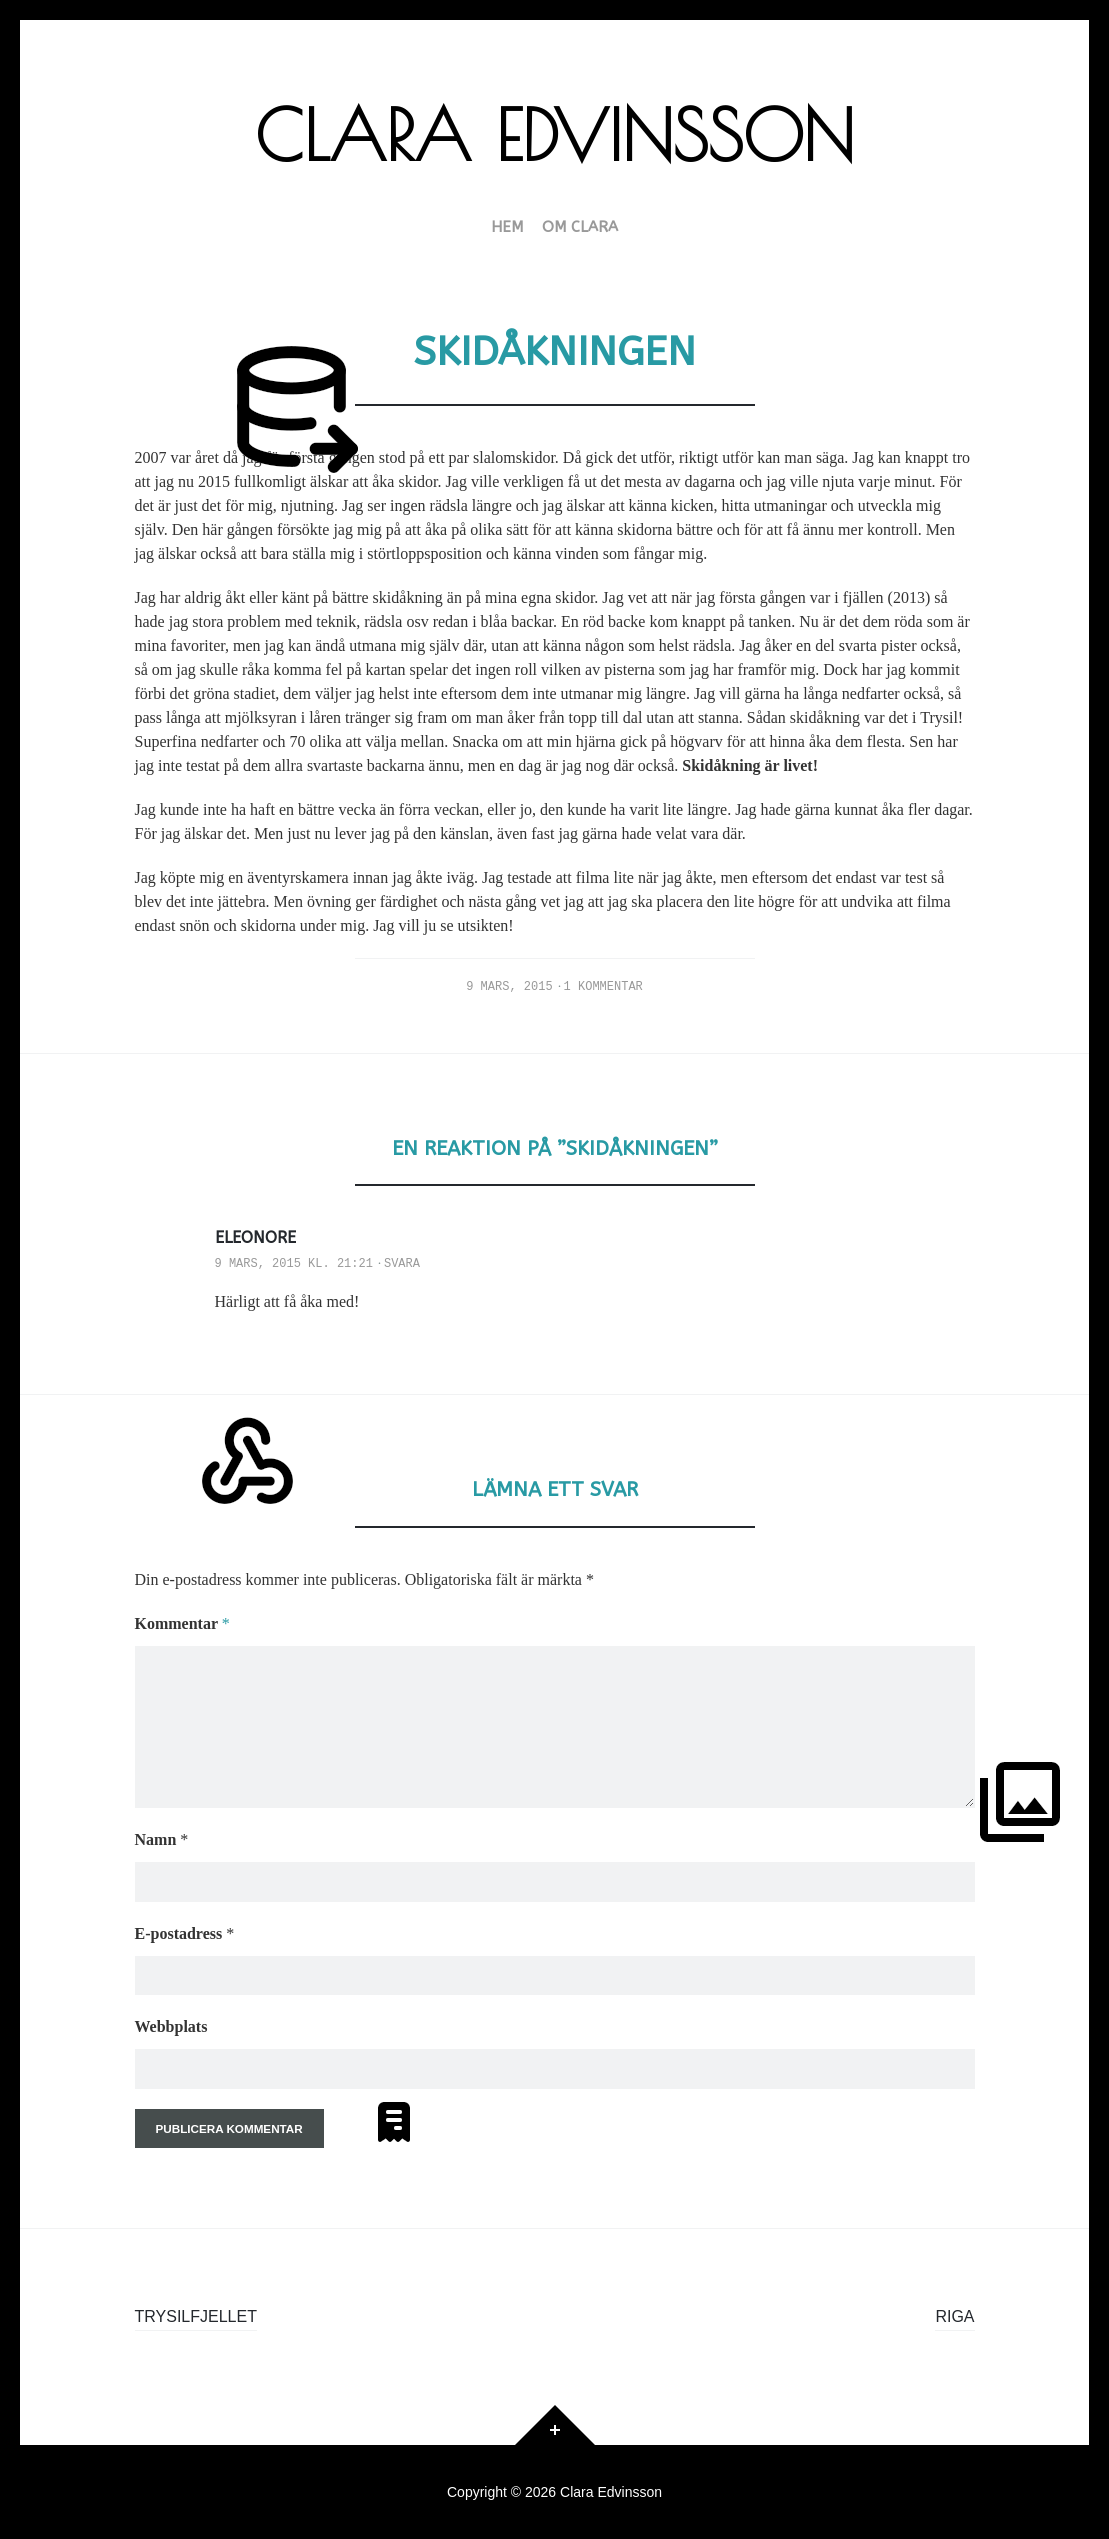 This screenshot has height=2539, width=1109. Describe the element at coordinates (1020, 1802) in the screenshot. I see `view photo collections or albums` at that location.